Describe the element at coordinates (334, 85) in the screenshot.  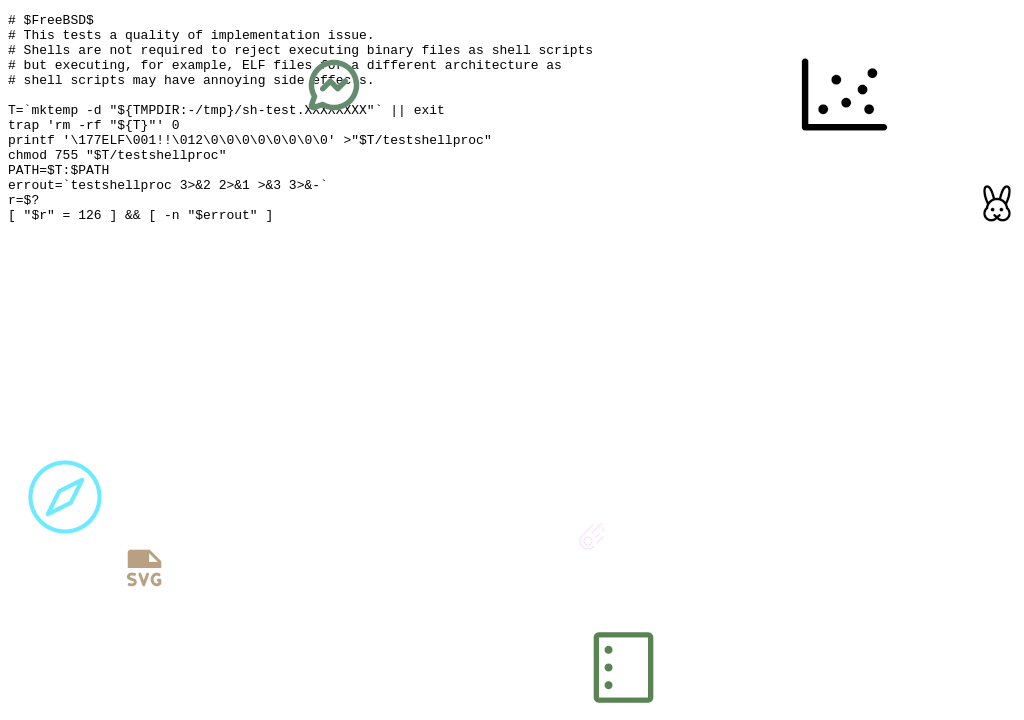
I see `open Facebook Messenger app` at that location.